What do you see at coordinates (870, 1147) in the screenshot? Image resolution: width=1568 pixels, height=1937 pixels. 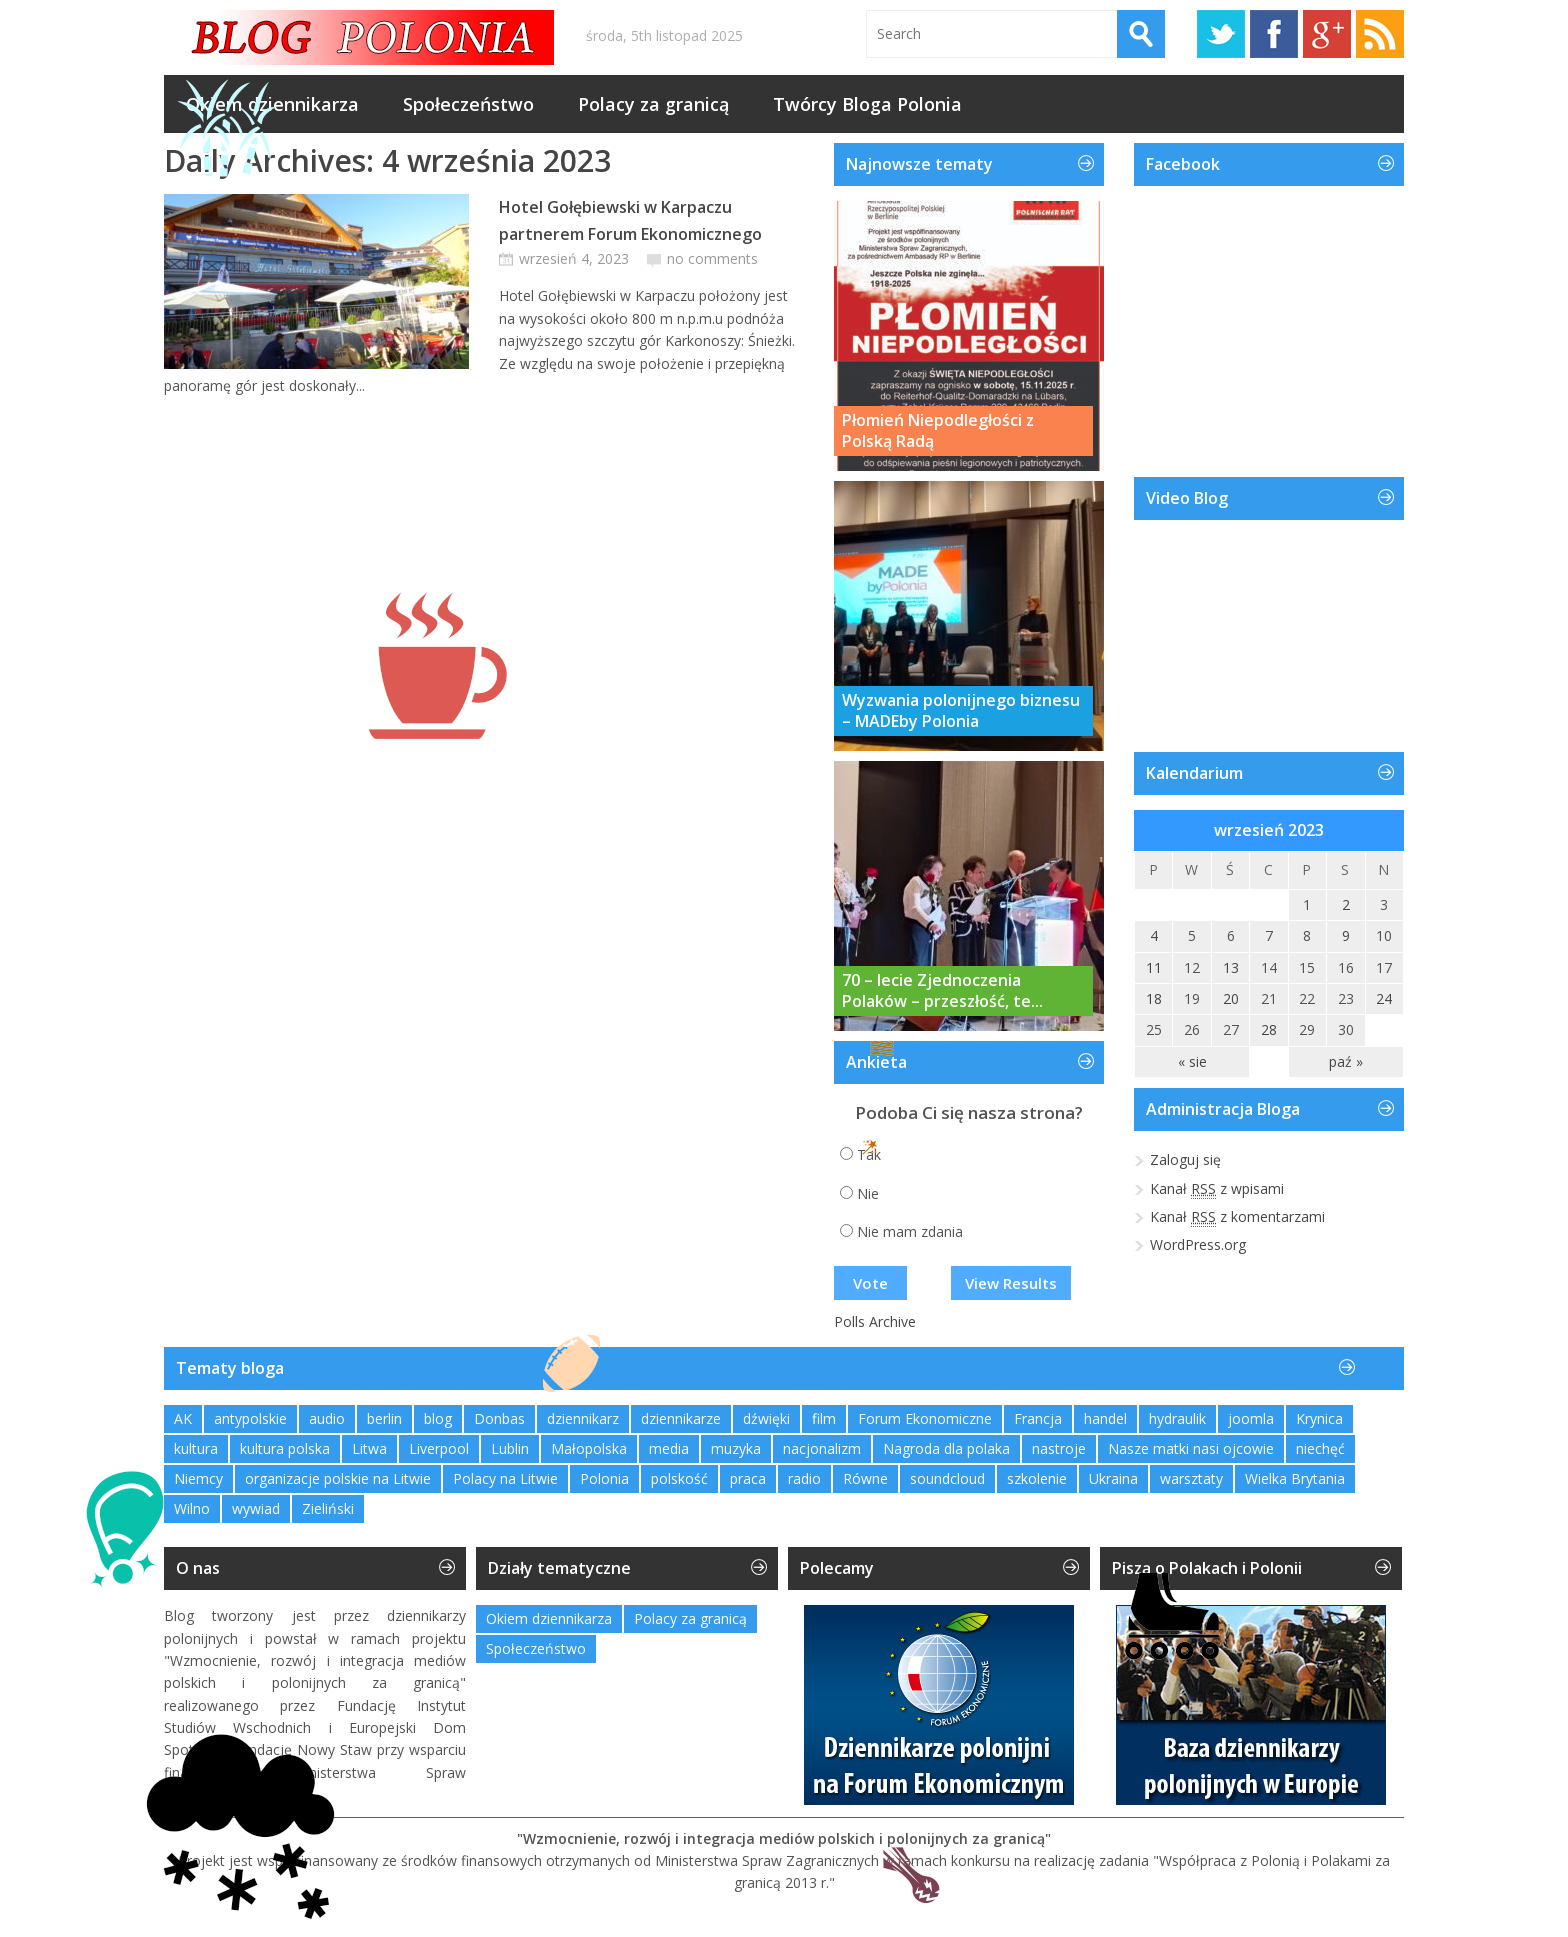 I see `apply magic effects or filters` at bounding box center [870, 1147].